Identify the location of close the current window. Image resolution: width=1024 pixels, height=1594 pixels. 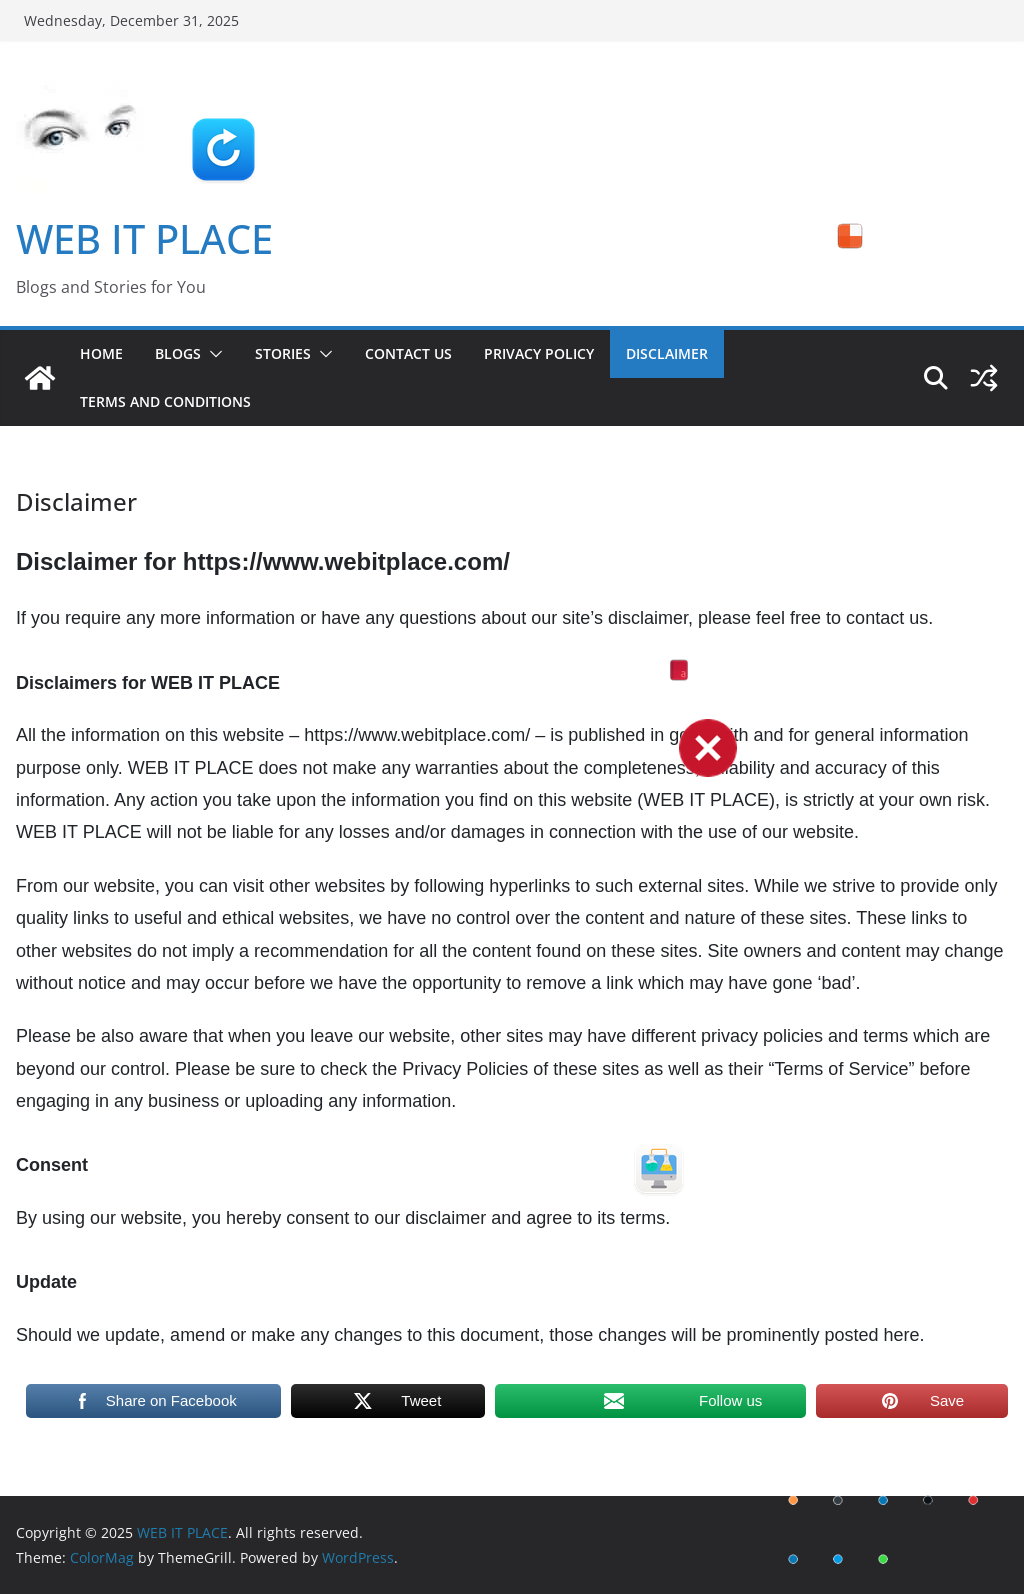
(708, 748).